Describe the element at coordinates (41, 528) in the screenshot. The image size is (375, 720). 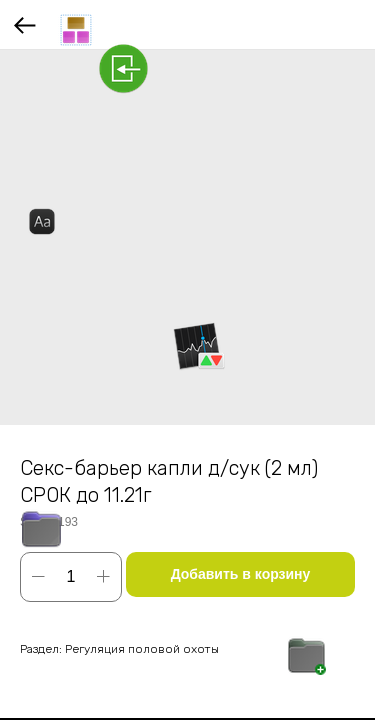
I see `open a folder or directory` at that location.